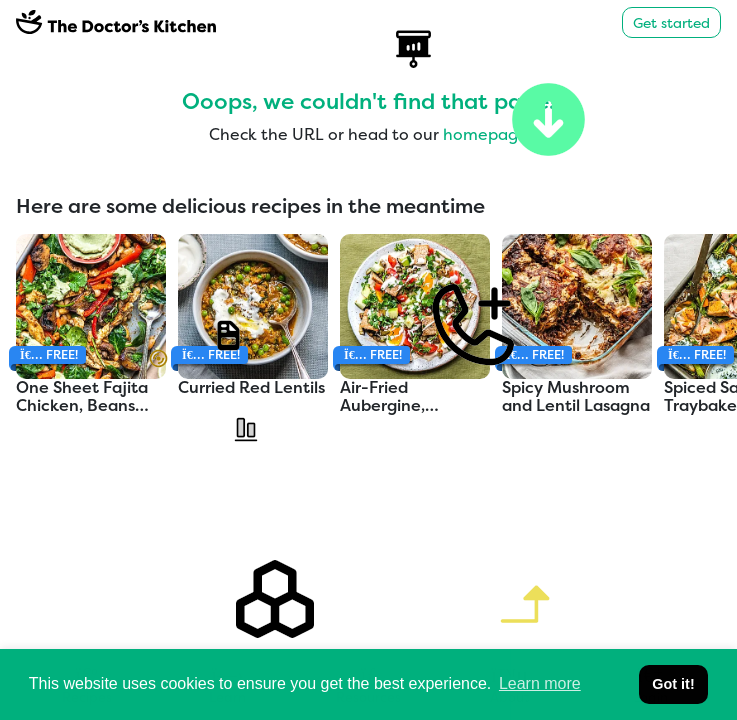 Image resolution: width=737 pixels, height=720 pixels. Describe the element at coordinates (413, 46) in the screenshot. I see `view presentation with charts` at that location.